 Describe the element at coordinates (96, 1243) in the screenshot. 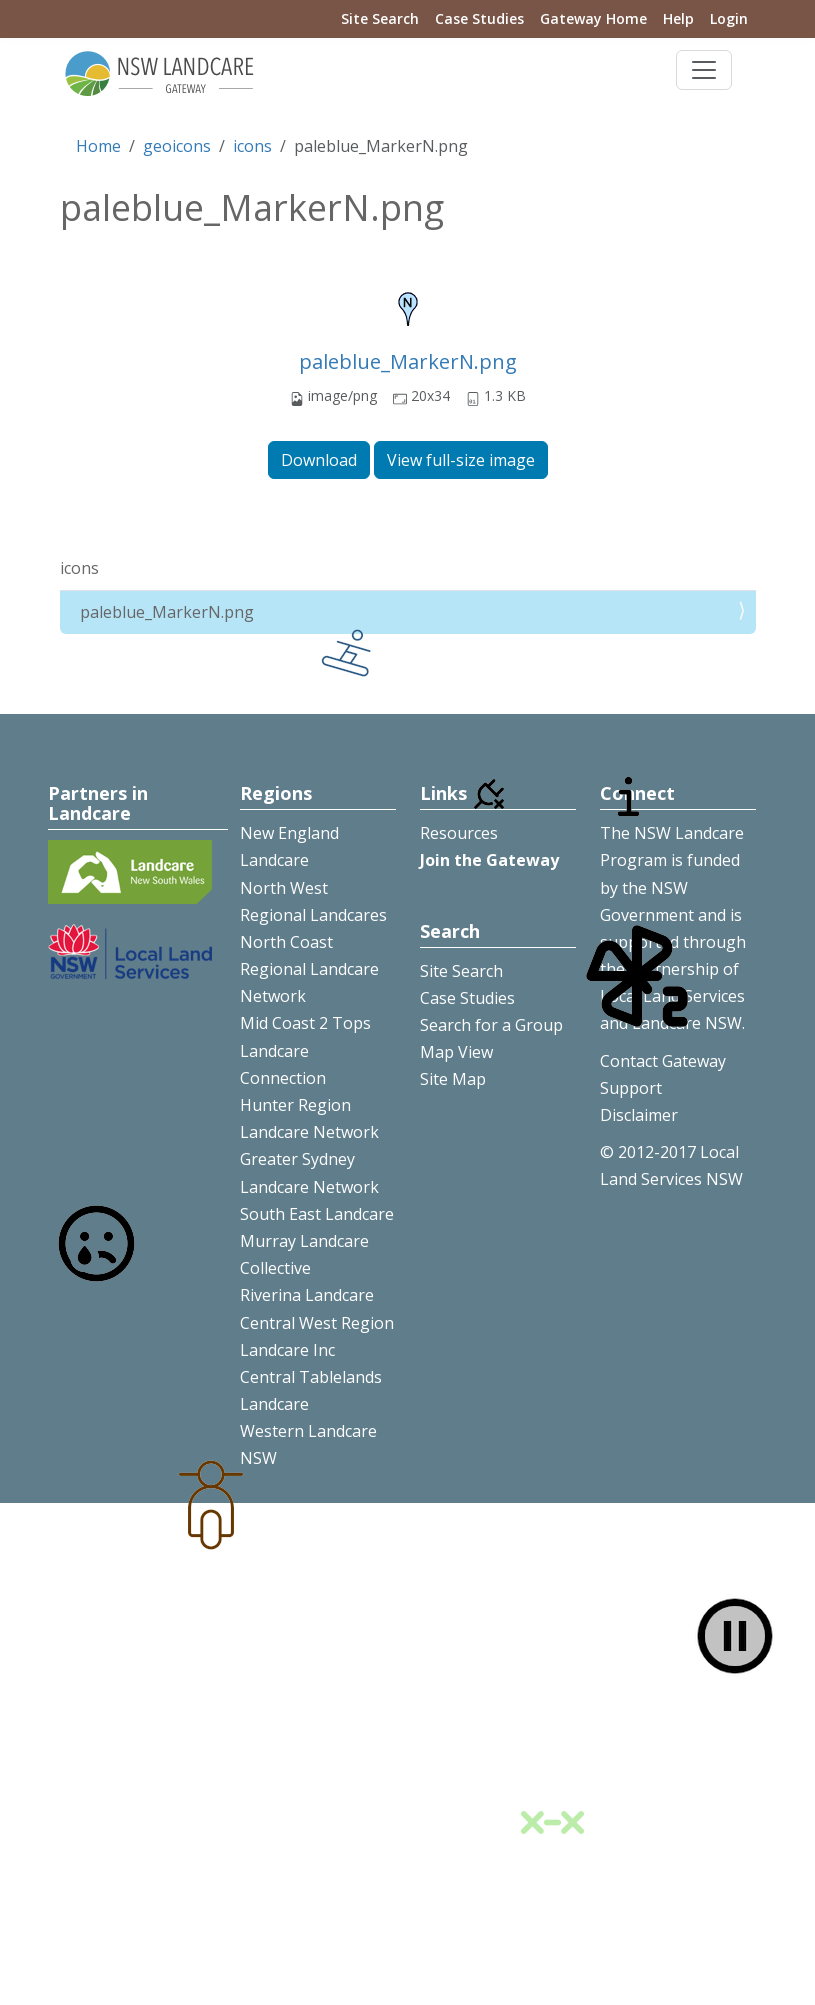

I see `indicates an error or something went wrong` at that location.